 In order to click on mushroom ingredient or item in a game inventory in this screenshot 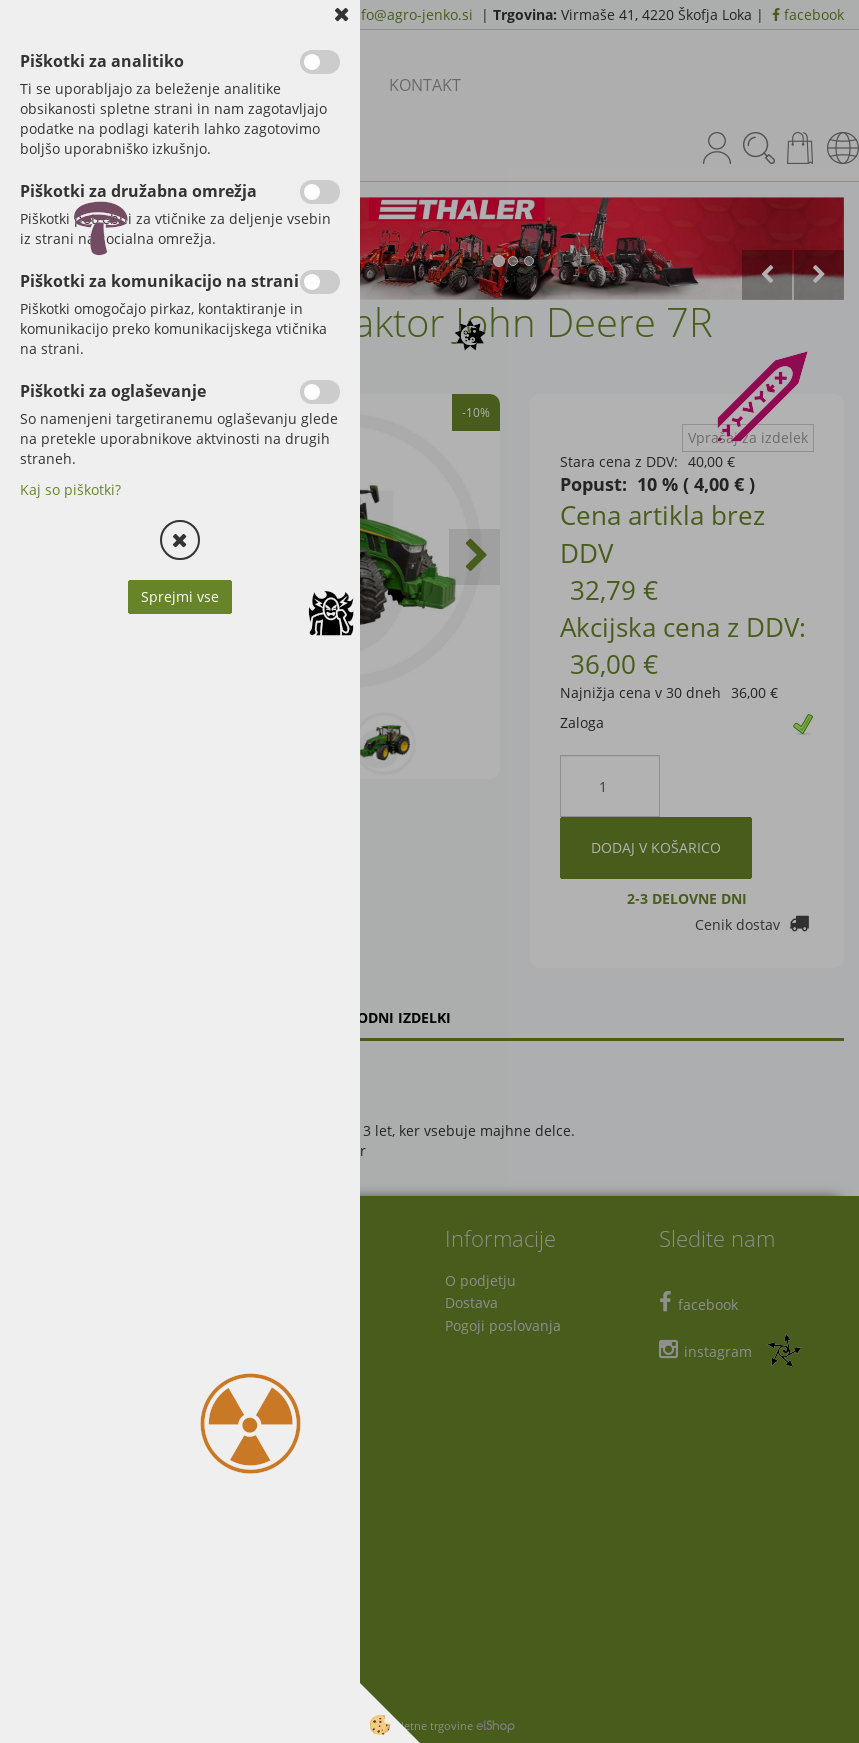, I will do `click(101, 228)`.